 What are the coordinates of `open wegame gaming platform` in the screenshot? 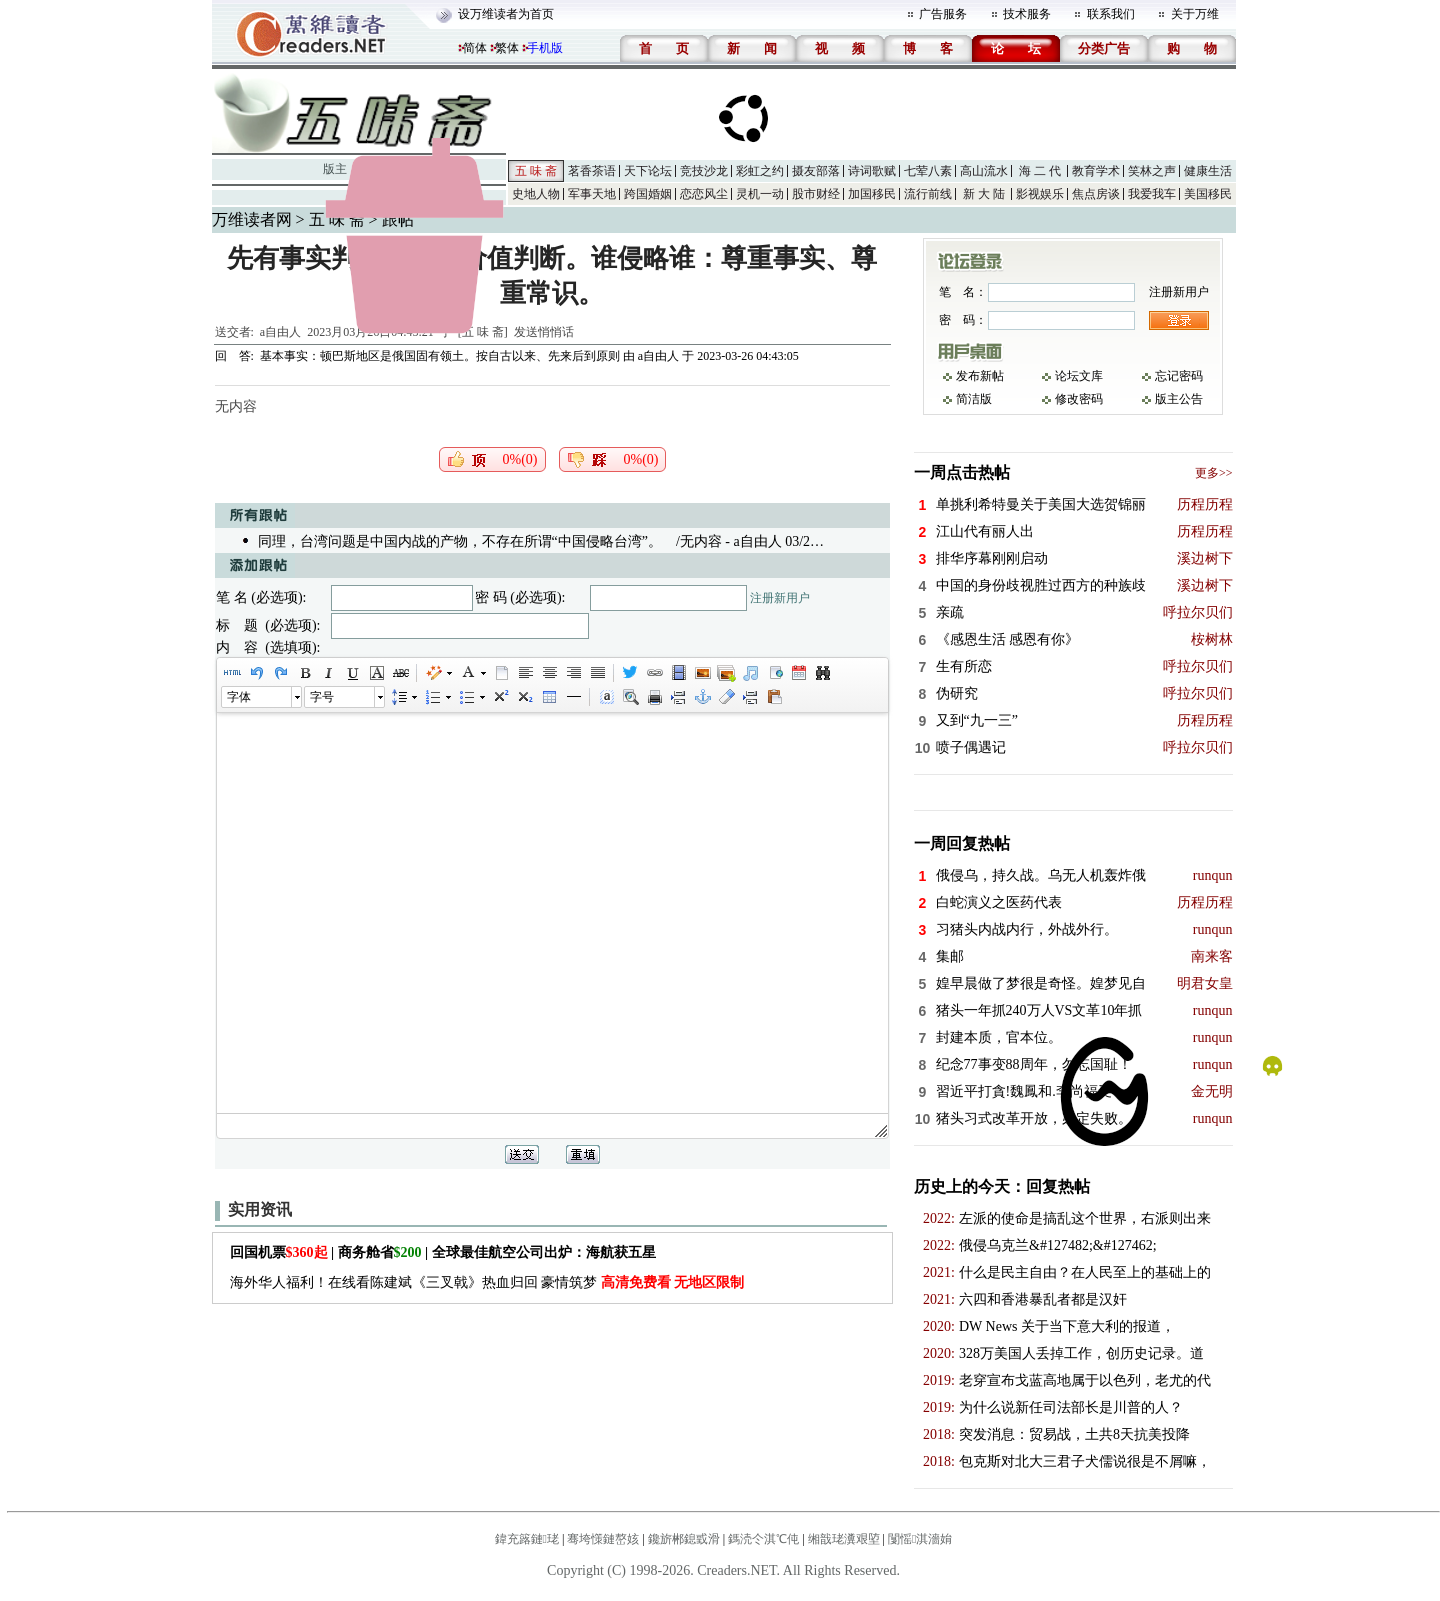 It's located at (1104, 1091).